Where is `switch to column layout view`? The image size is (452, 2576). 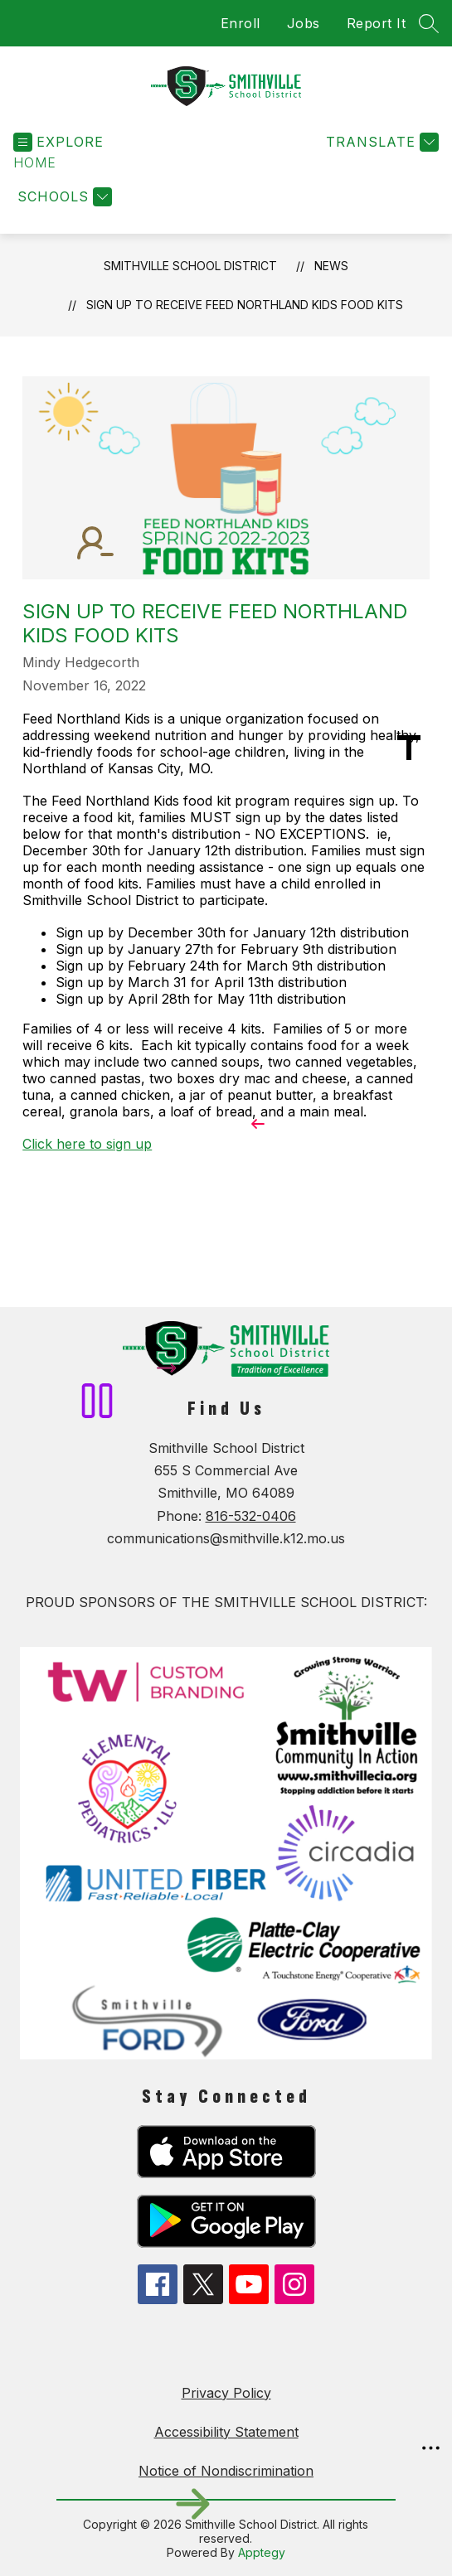
switch to column layout view is located at coordinates (97, 1401).